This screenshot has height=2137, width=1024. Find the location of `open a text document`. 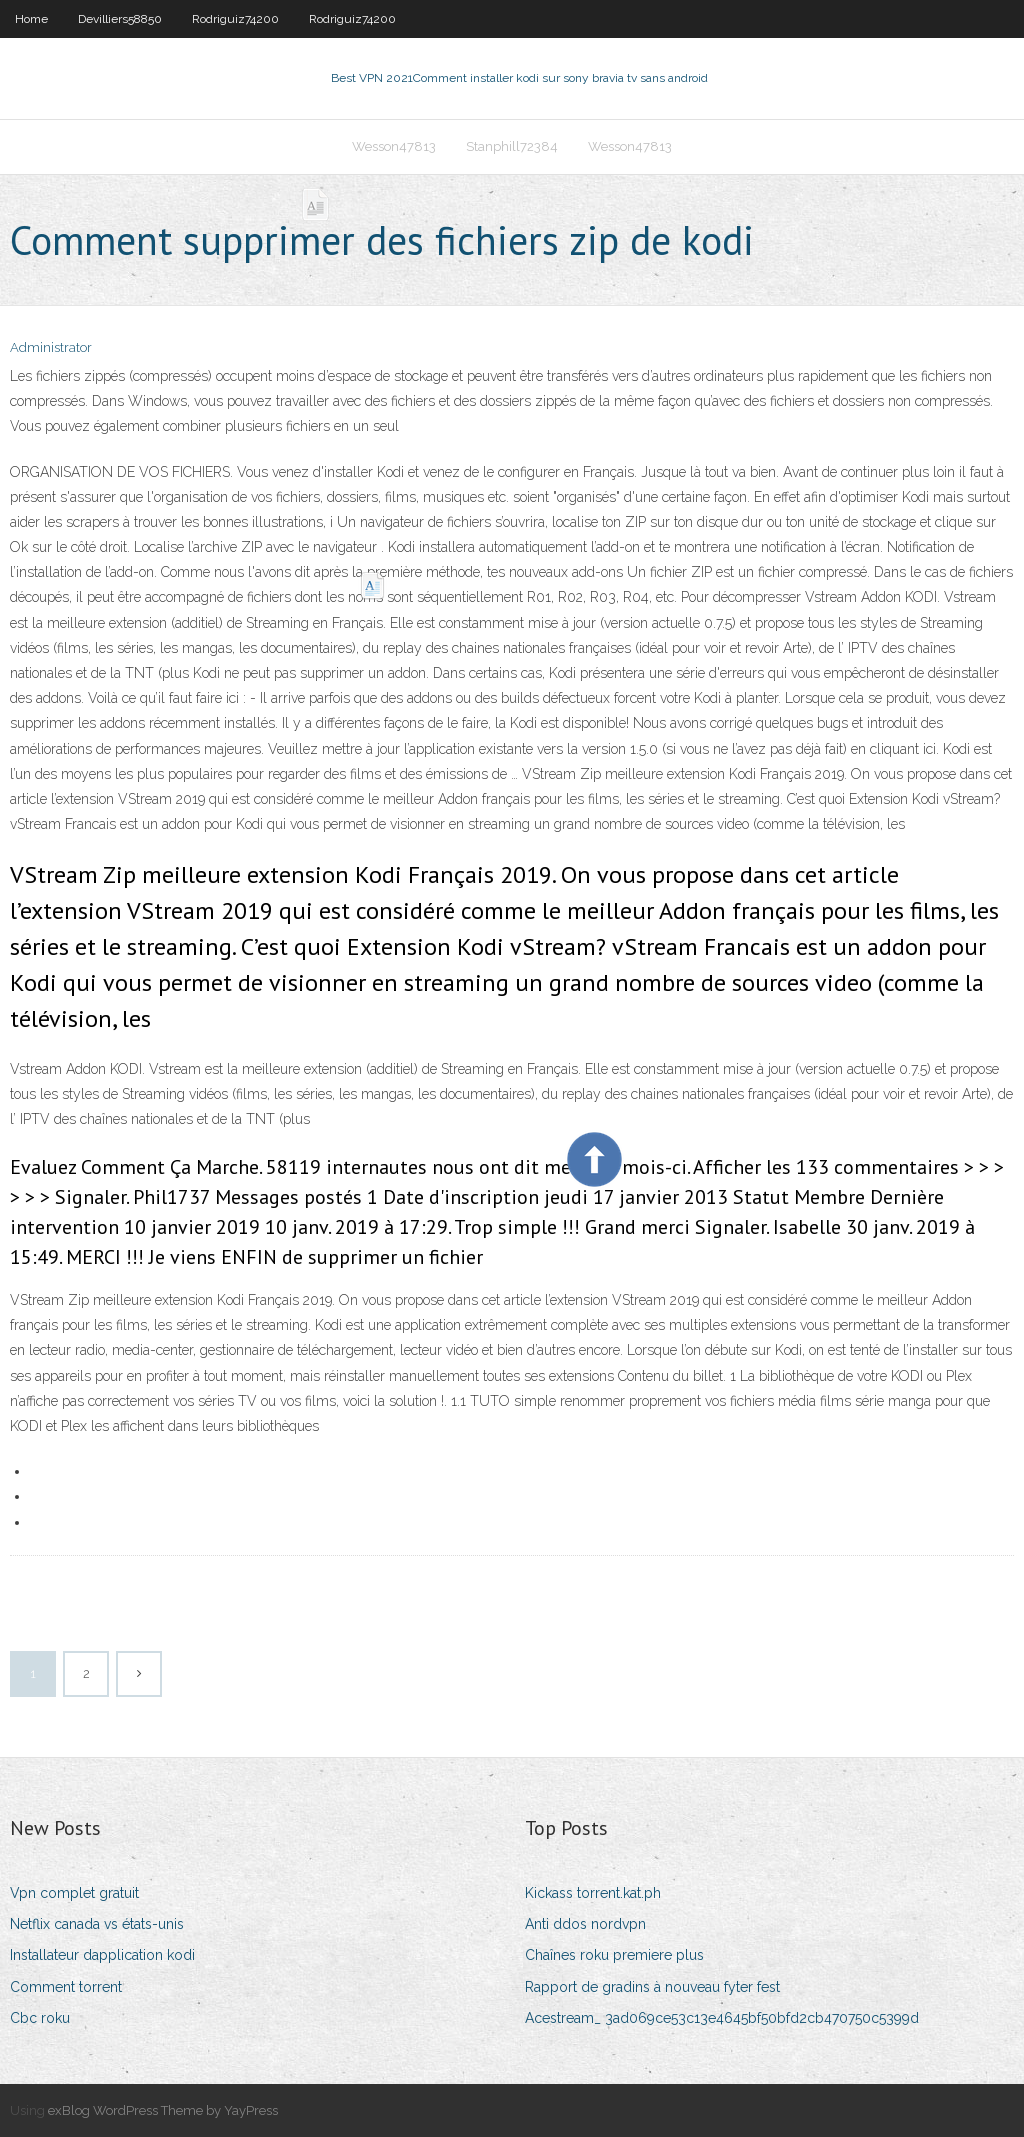

open a text document is located at coordinates (372, 585).